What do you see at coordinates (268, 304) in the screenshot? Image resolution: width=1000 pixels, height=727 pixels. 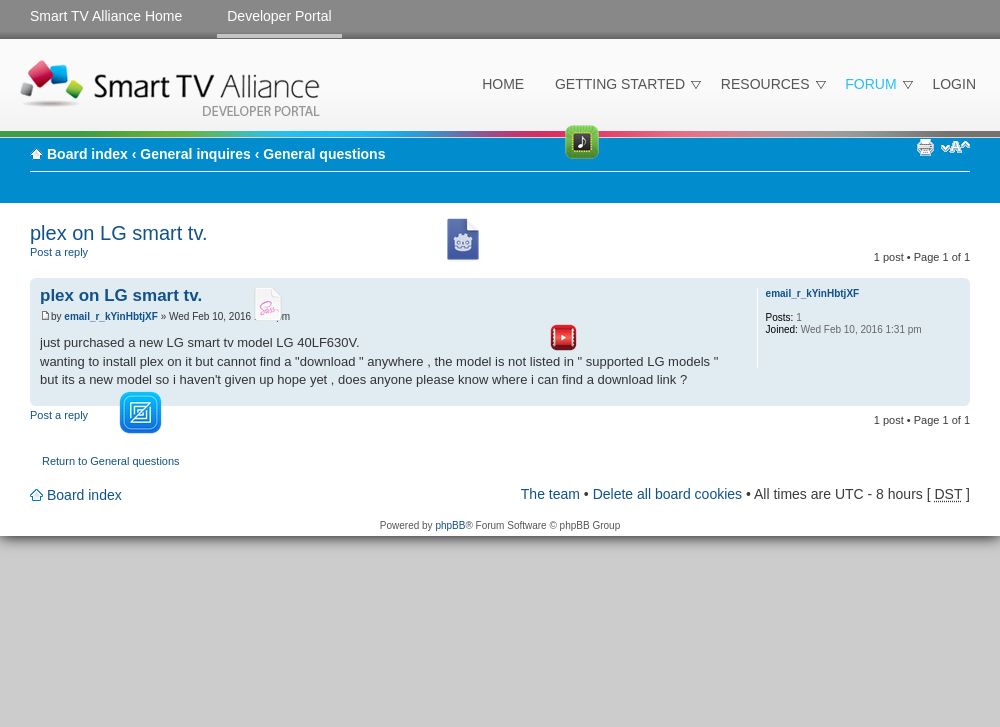 I see `indicates a sass stylesheet file` at bounding box center [268, 304].